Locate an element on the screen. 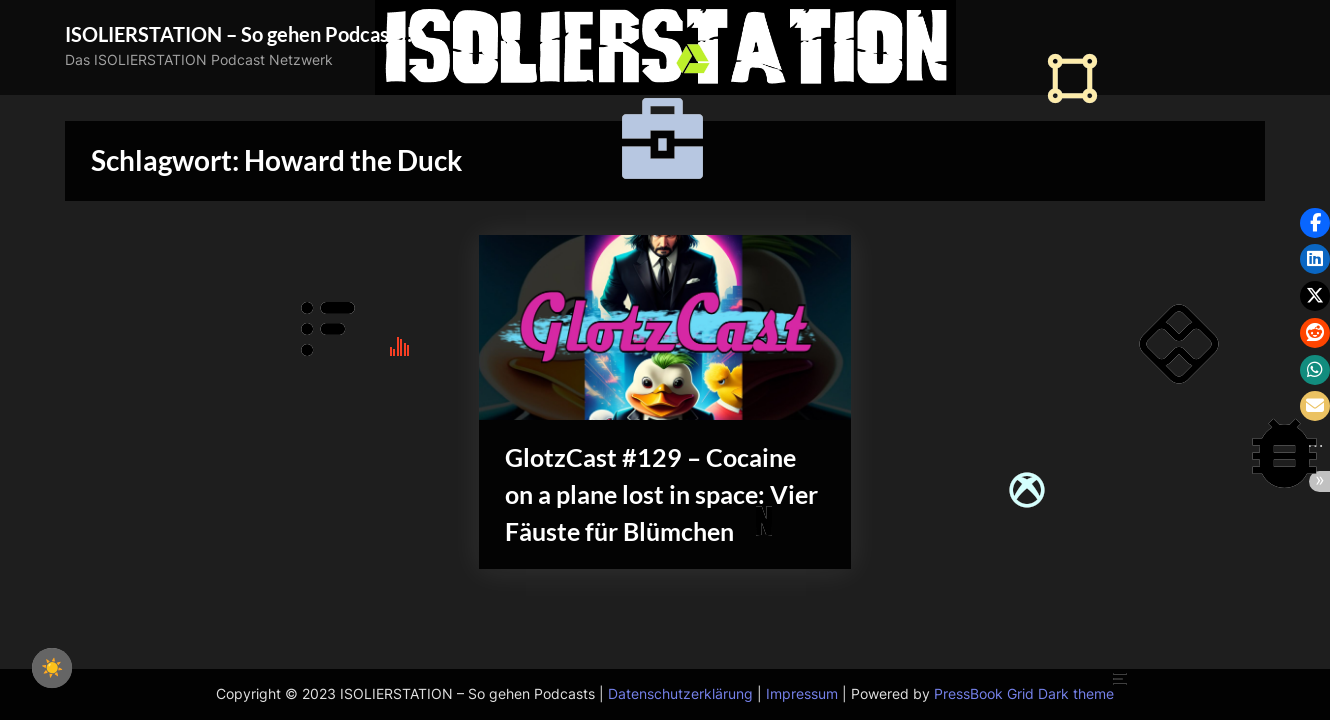 Image resolution: width=1330 pixels, height=720 pixels. access work or business documents is located at coordinates (662, 142).